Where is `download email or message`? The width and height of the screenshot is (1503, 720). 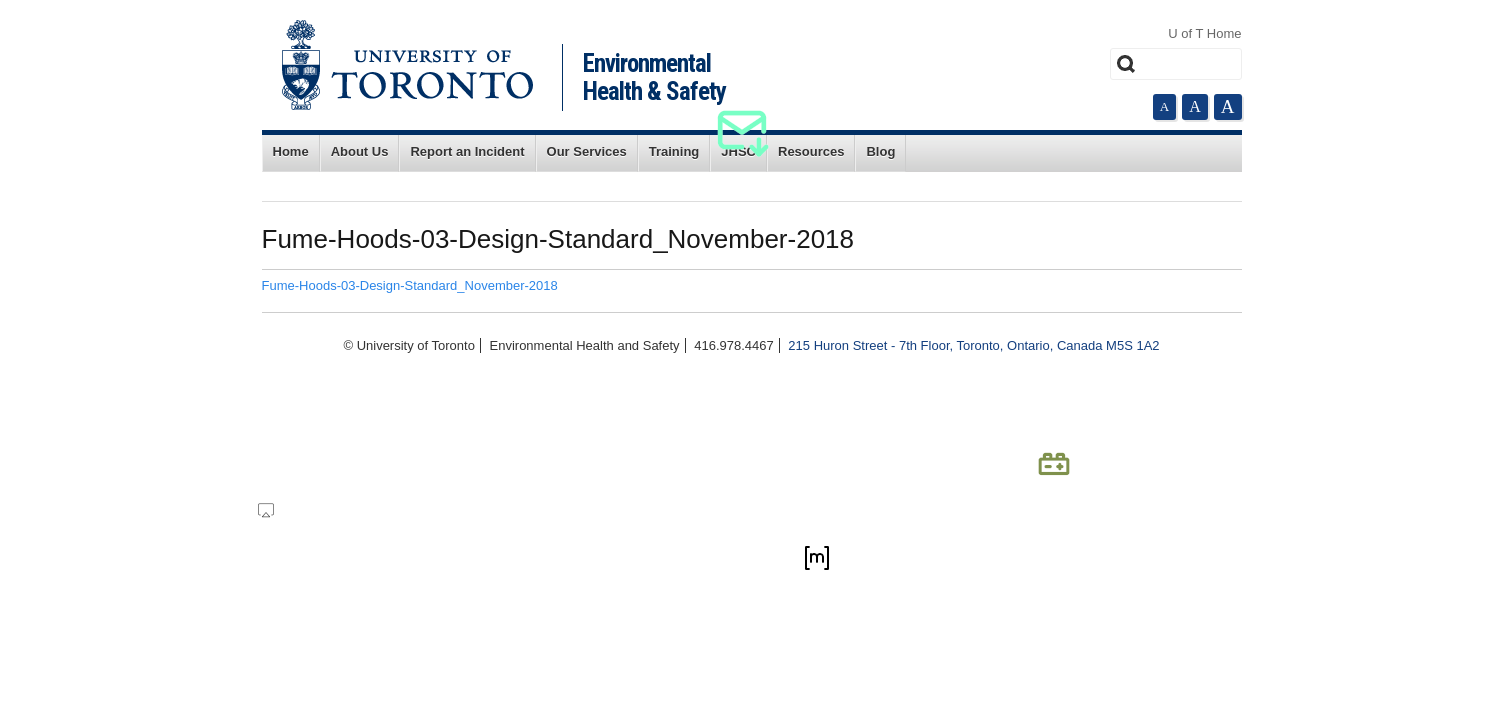 download email or message is located at coordinates (742, 130).